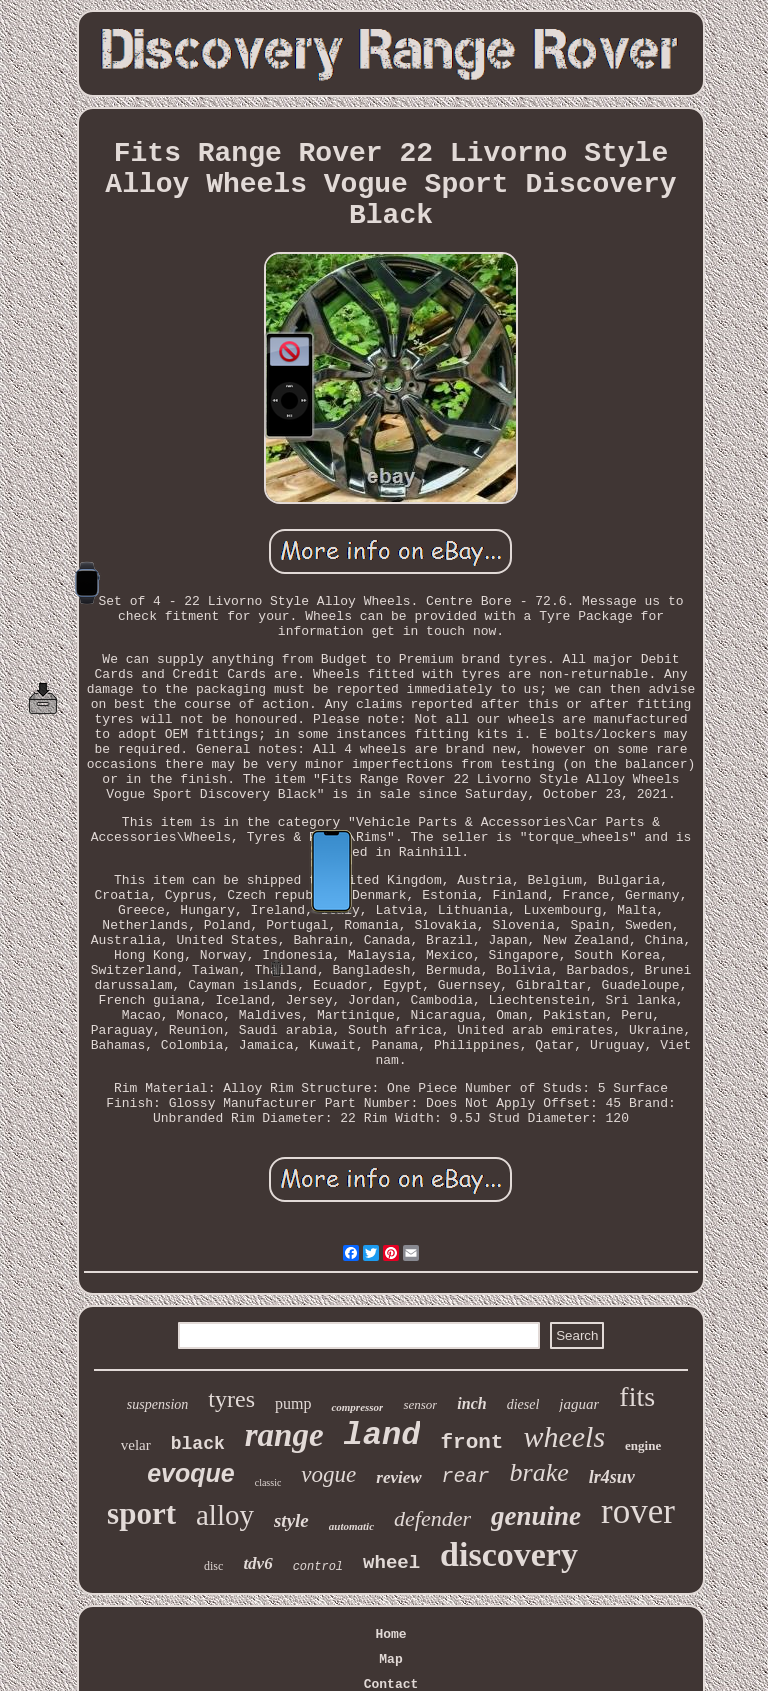 This screenshot has height=1691, width=768. What do you see at coordinates (289, 385) in the screenshot?
I see `indicates an unavailable or disconnected iPod device` at bounding box center [289, 385].